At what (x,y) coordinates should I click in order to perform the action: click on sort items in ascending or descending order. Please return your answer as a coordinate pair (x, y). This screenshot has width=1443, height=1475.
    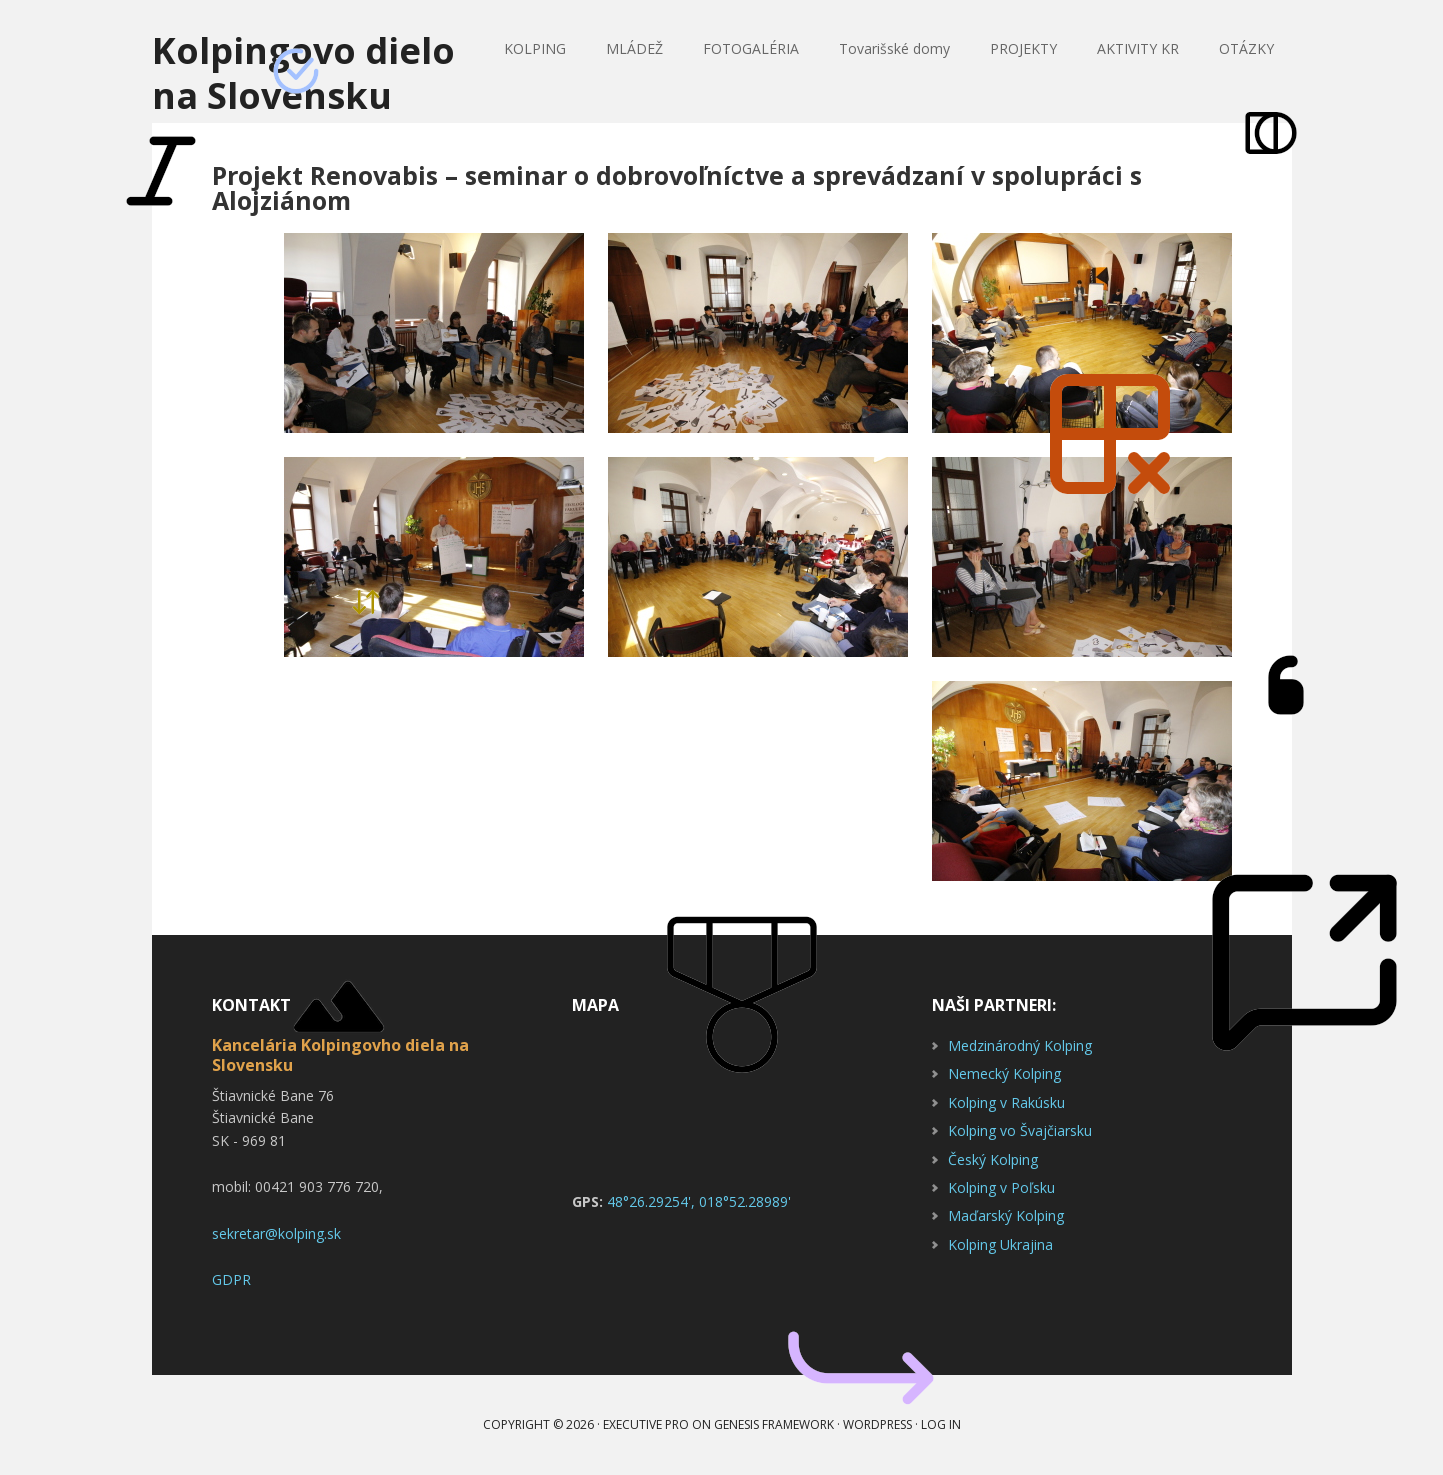
    Looking at the image, I should click on (366, 602).